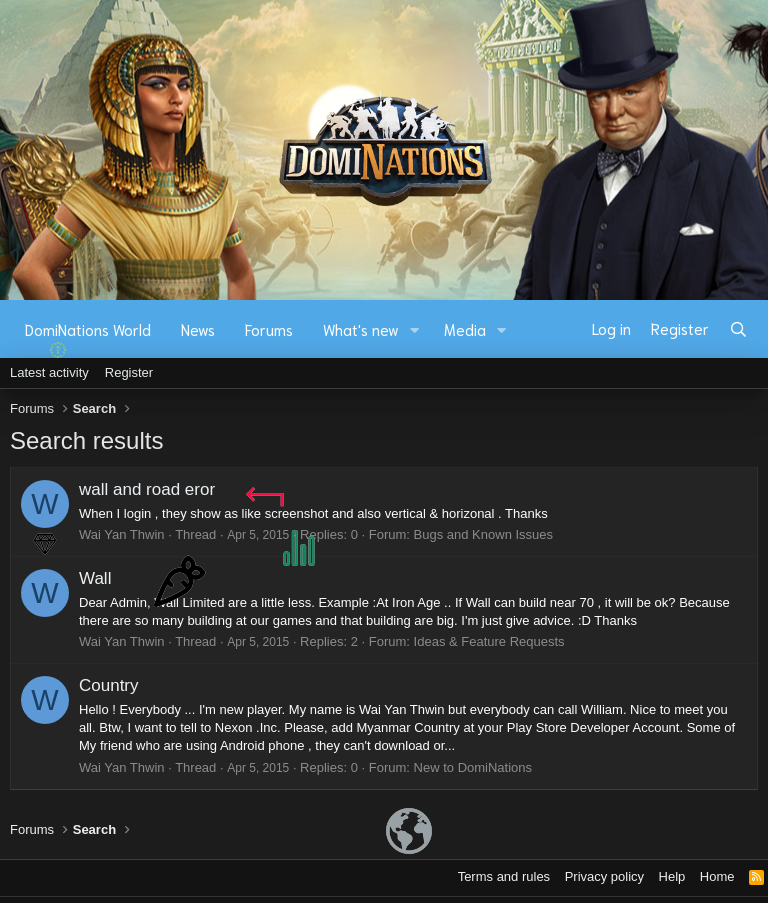 The height and width of the screenshot is (903, 768). I want to click on indicates premium or pro membership status, so click(45, 544).